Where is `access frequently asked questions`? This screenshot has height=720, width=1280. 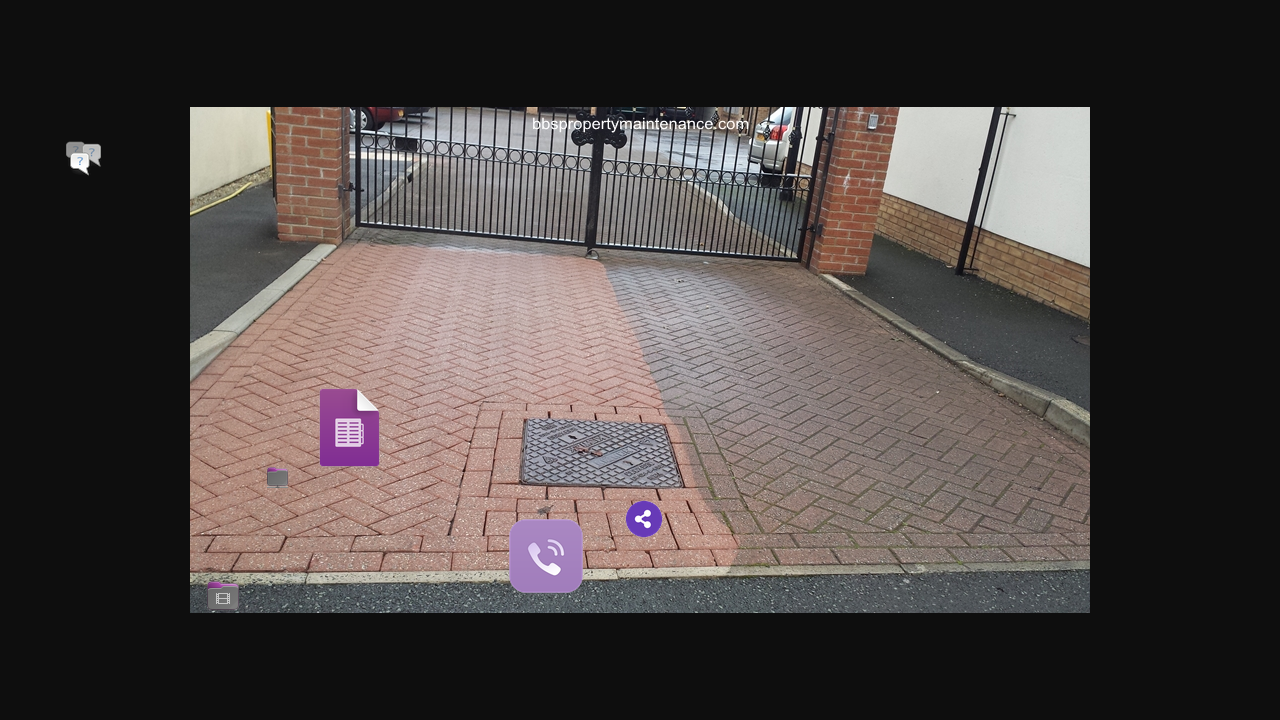 access frequently asked questions is located at coordinates (83, 158).